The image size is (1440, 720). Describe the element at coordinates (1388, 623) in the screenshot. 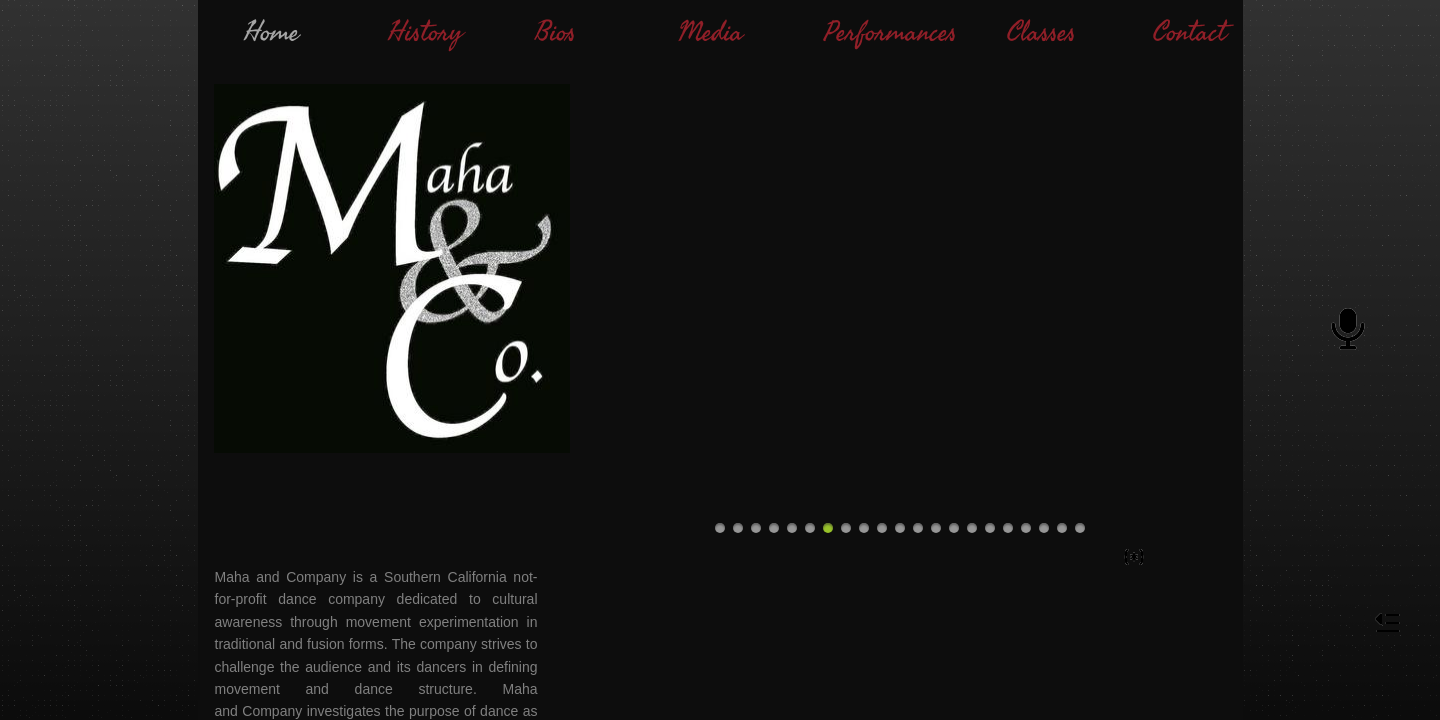

I see `decrease text indentation` at that location.